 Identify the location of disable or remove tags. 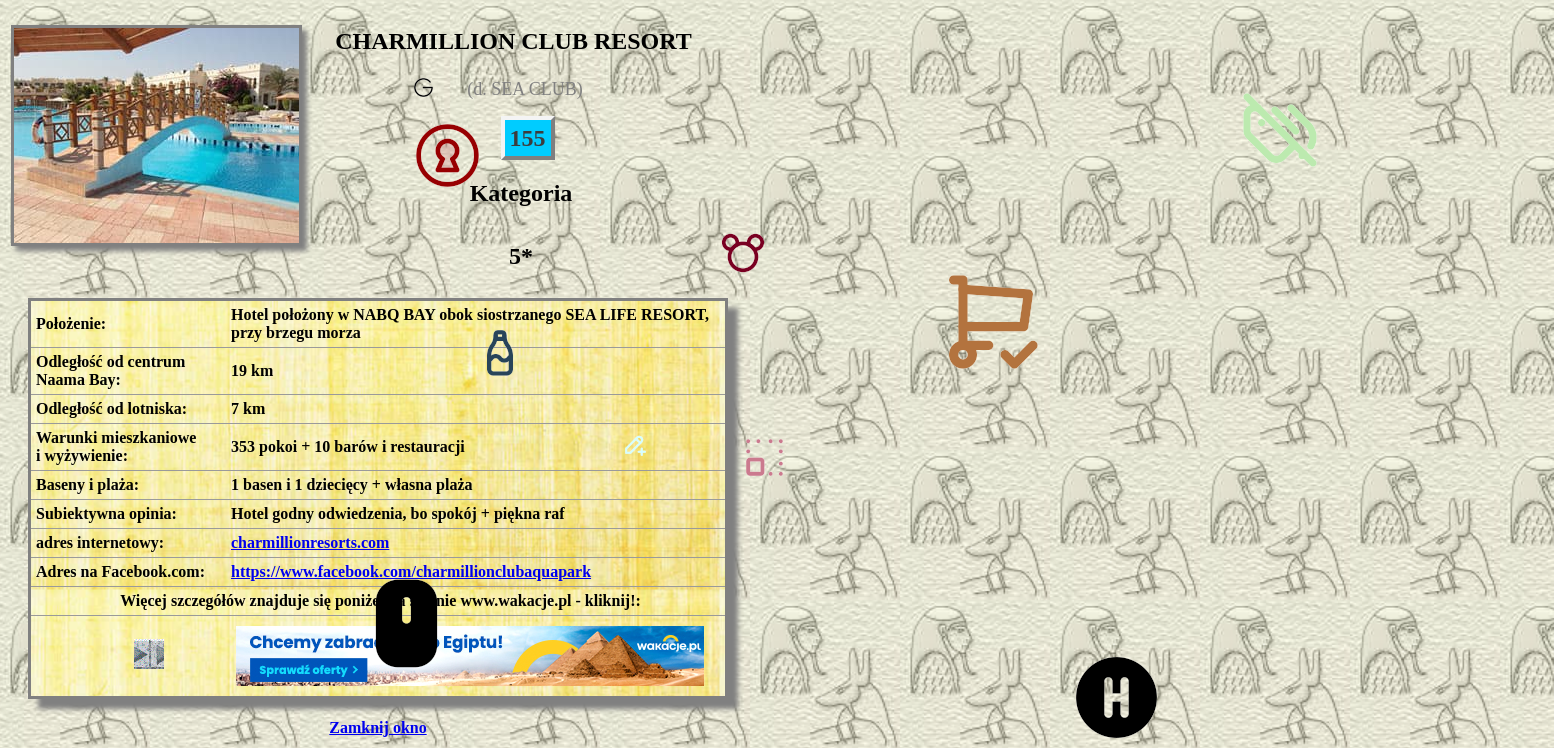
(1280, 130).